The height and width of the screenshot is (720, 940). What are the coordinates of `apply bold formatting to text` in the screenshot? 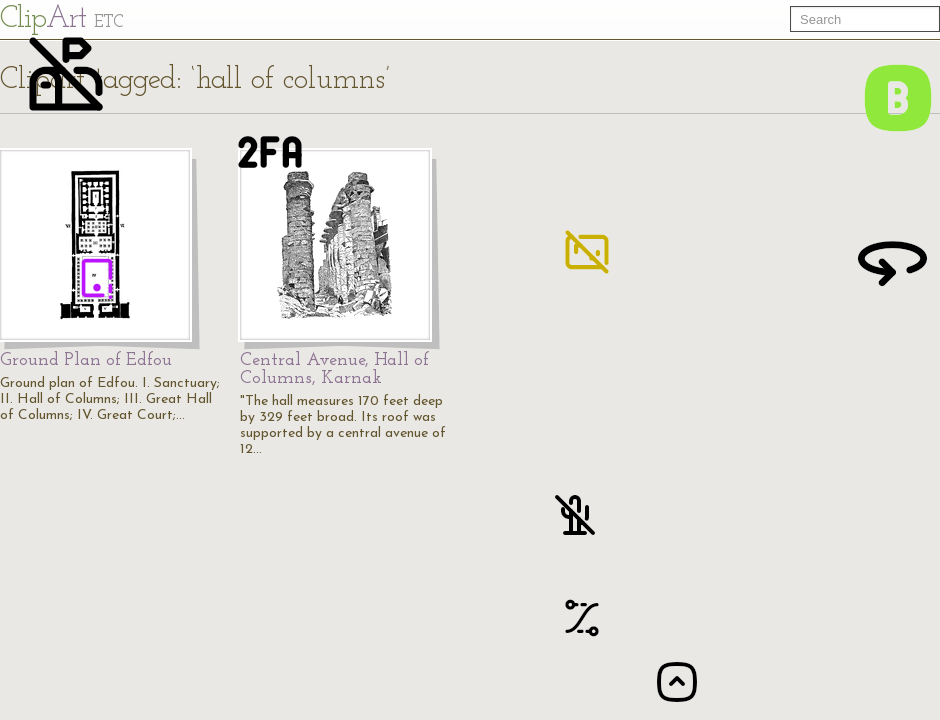 It's located at (898, 98).